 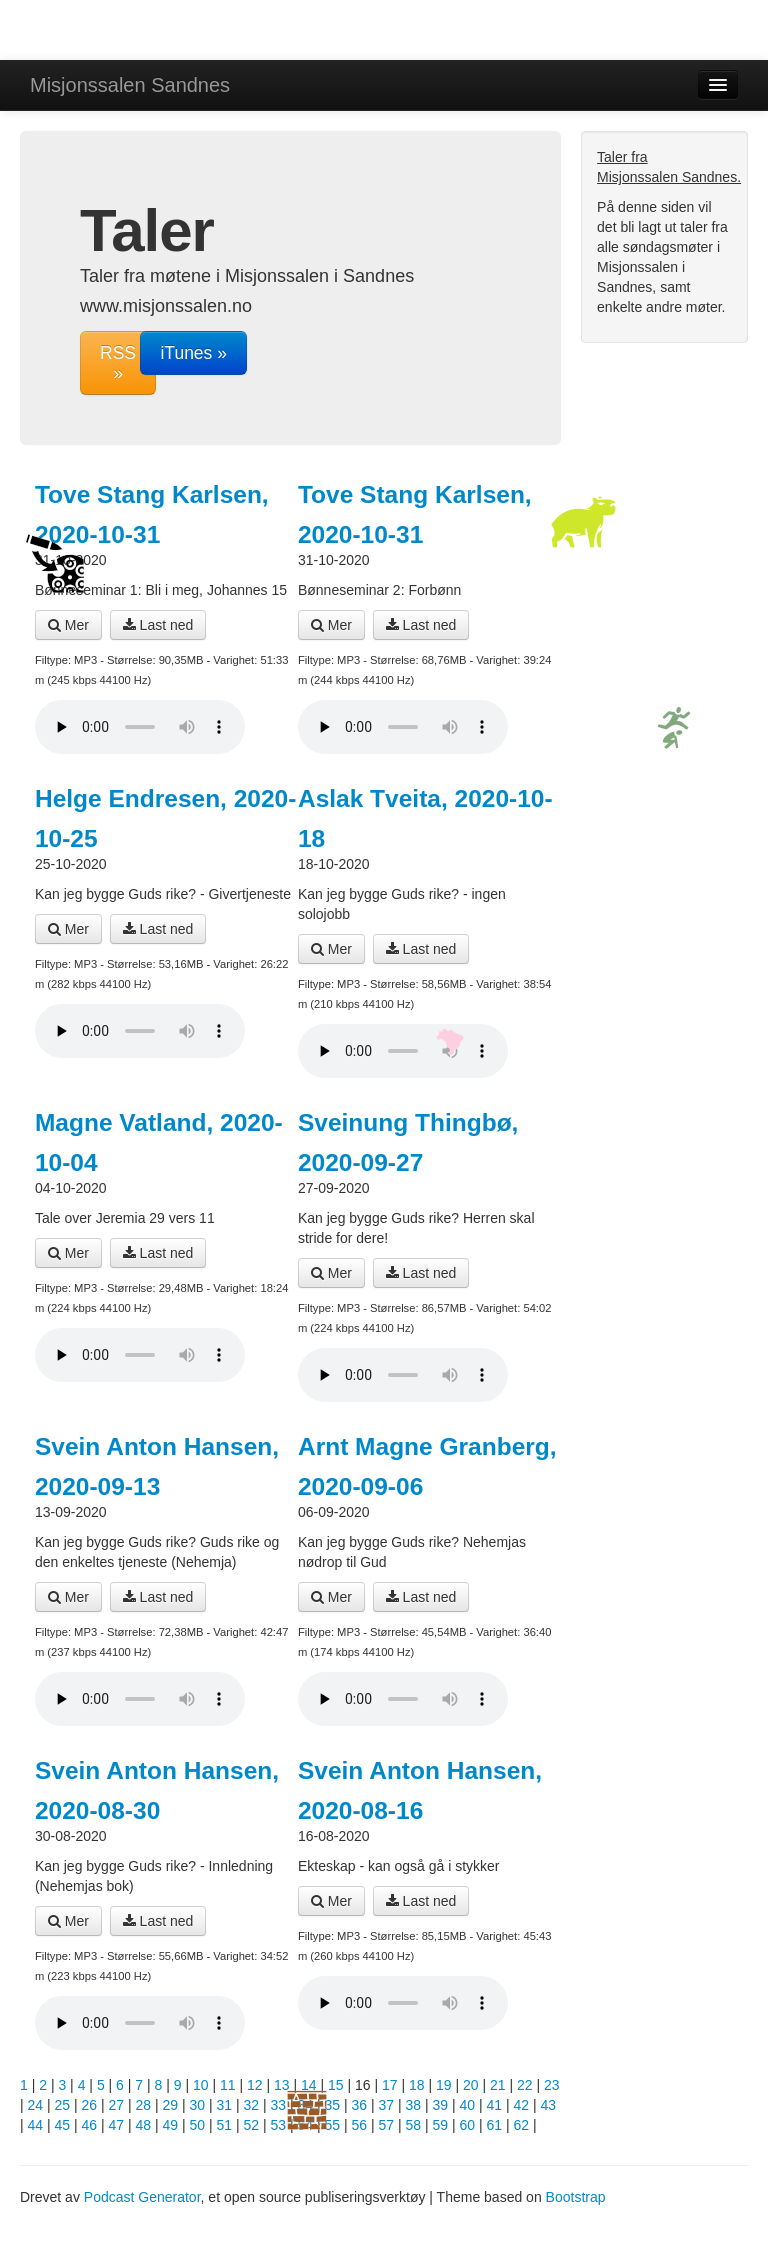 I want to click on build or place a stone wall in-game, so click(x=307, y=2110).